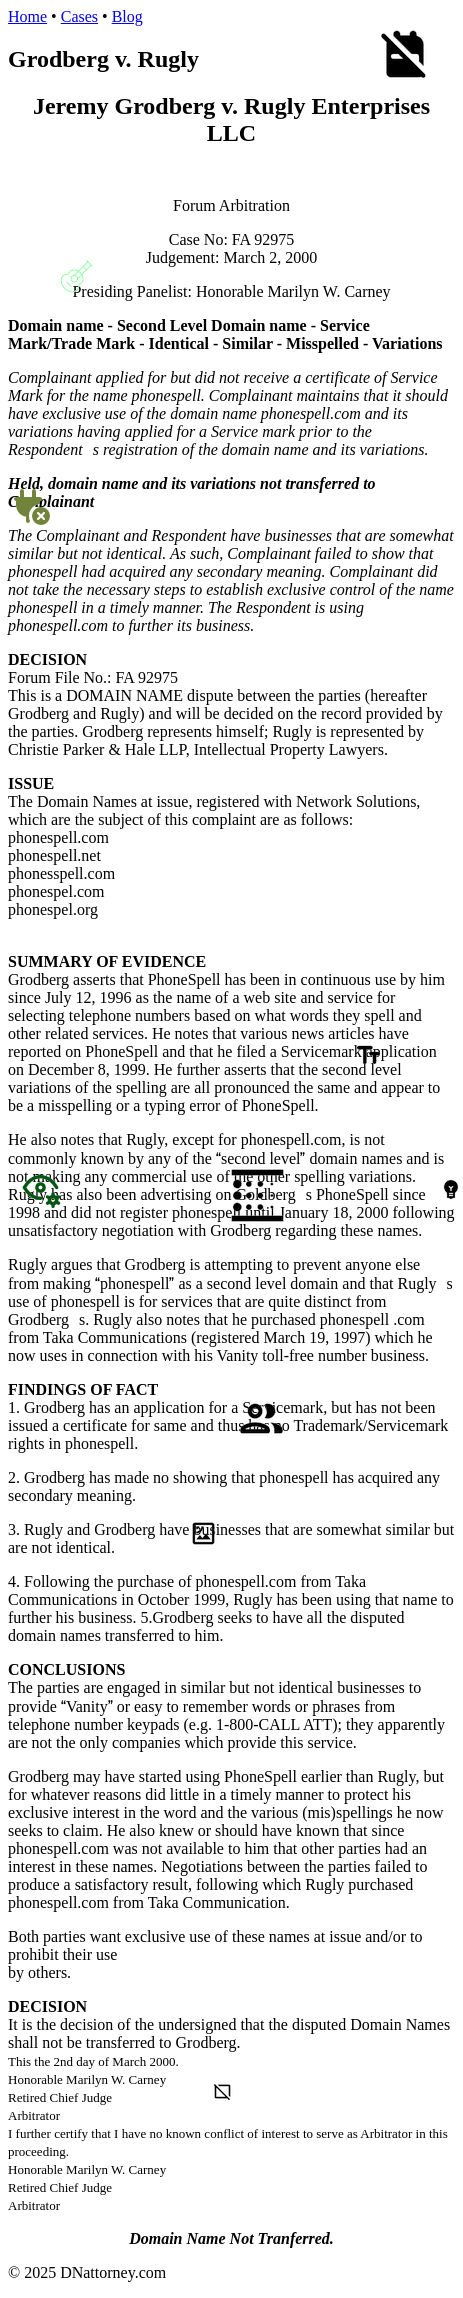  Describe the element at coordinates (222, 2091) in the screenshot. I see `indicates browser not supported for this feature` at that location.